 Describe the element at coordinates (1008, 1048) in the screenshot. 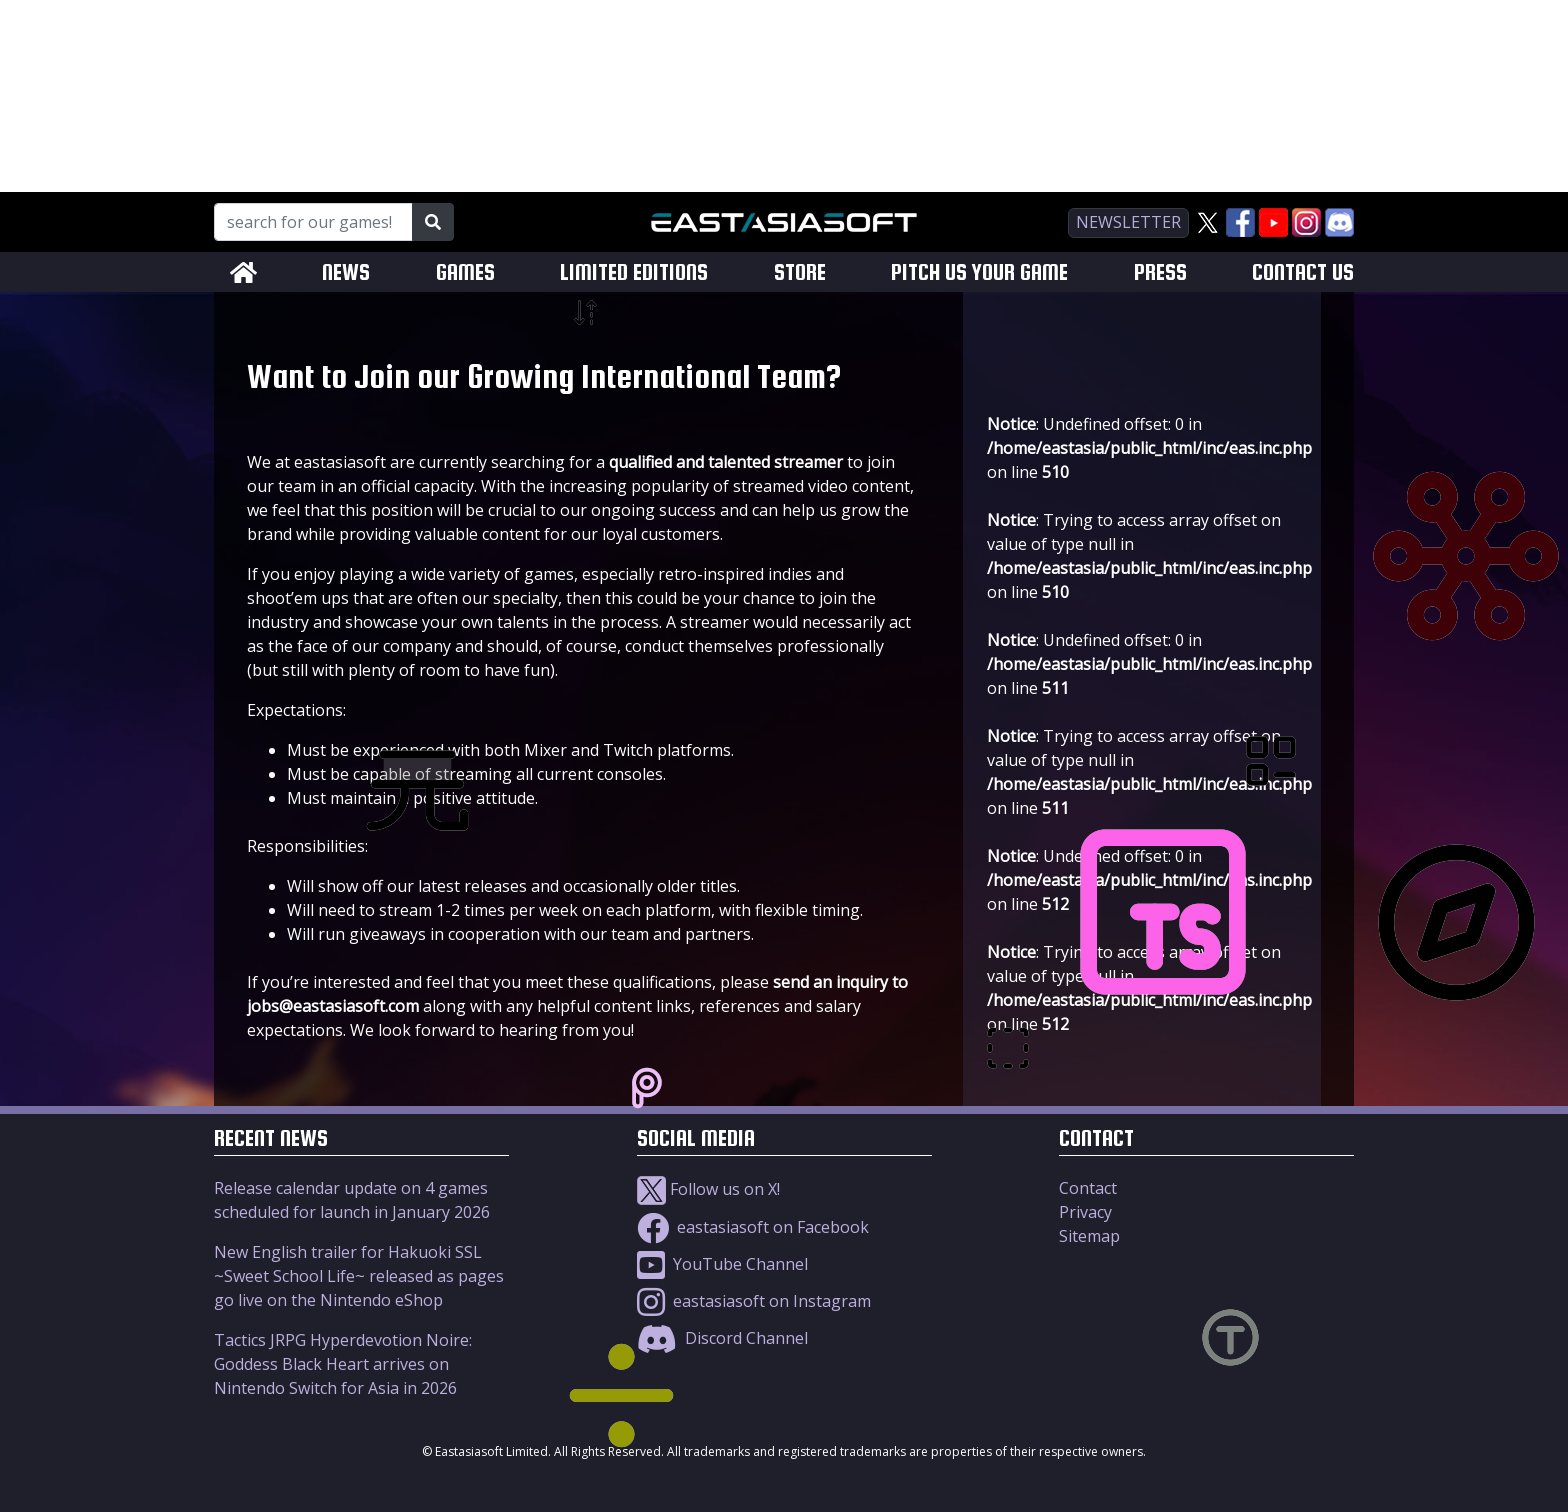

I see `create a selection area or marquee tool` at that location.